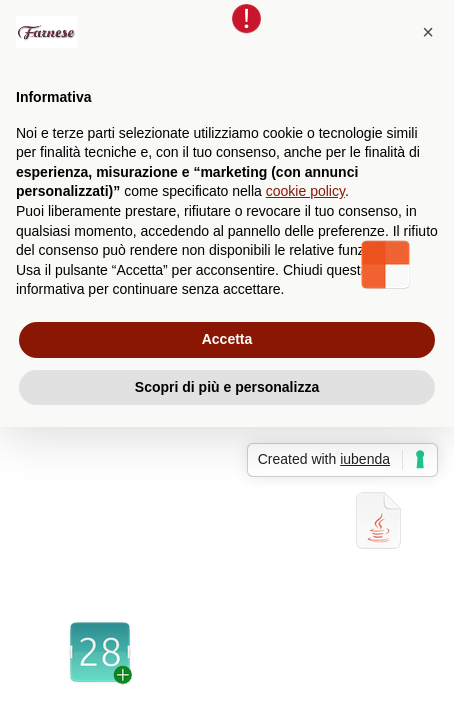 This screenshot has height=720, width=454. Describe the element at coordinates (385, 264) in the screenshot. I see `switch to the bottom-right workspace` at that location.